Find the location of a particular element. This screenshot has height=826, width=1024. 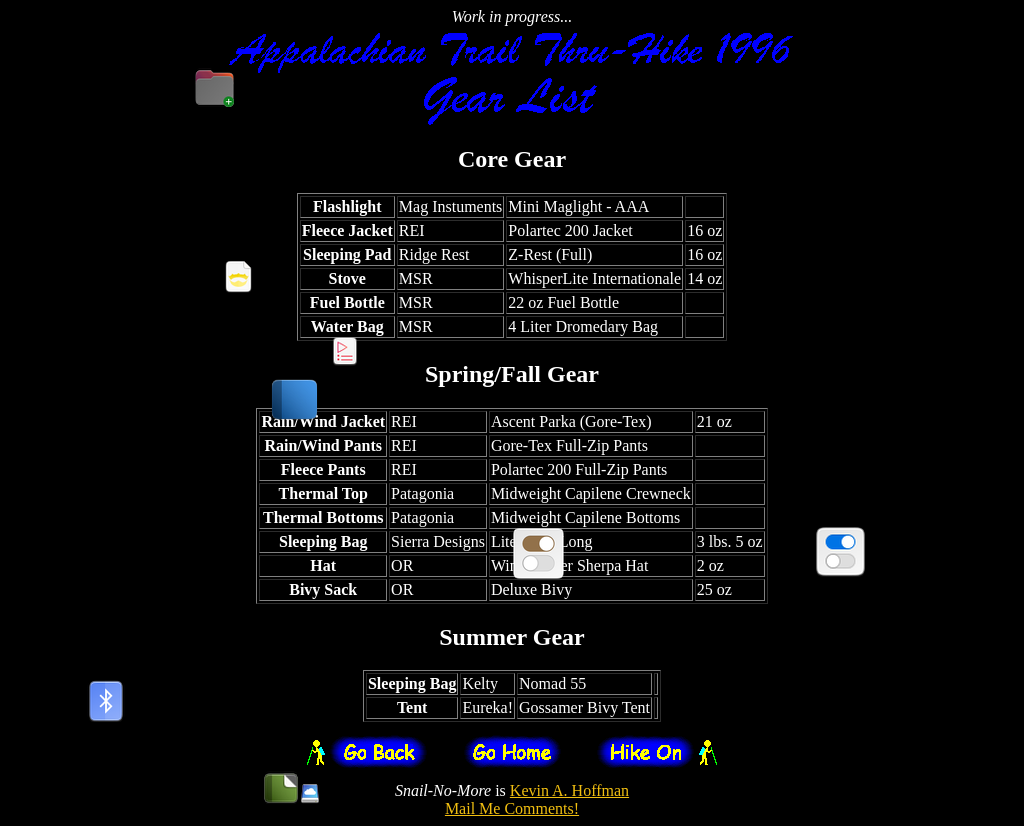

nim programming language source file is located at coordinates (238, 276).